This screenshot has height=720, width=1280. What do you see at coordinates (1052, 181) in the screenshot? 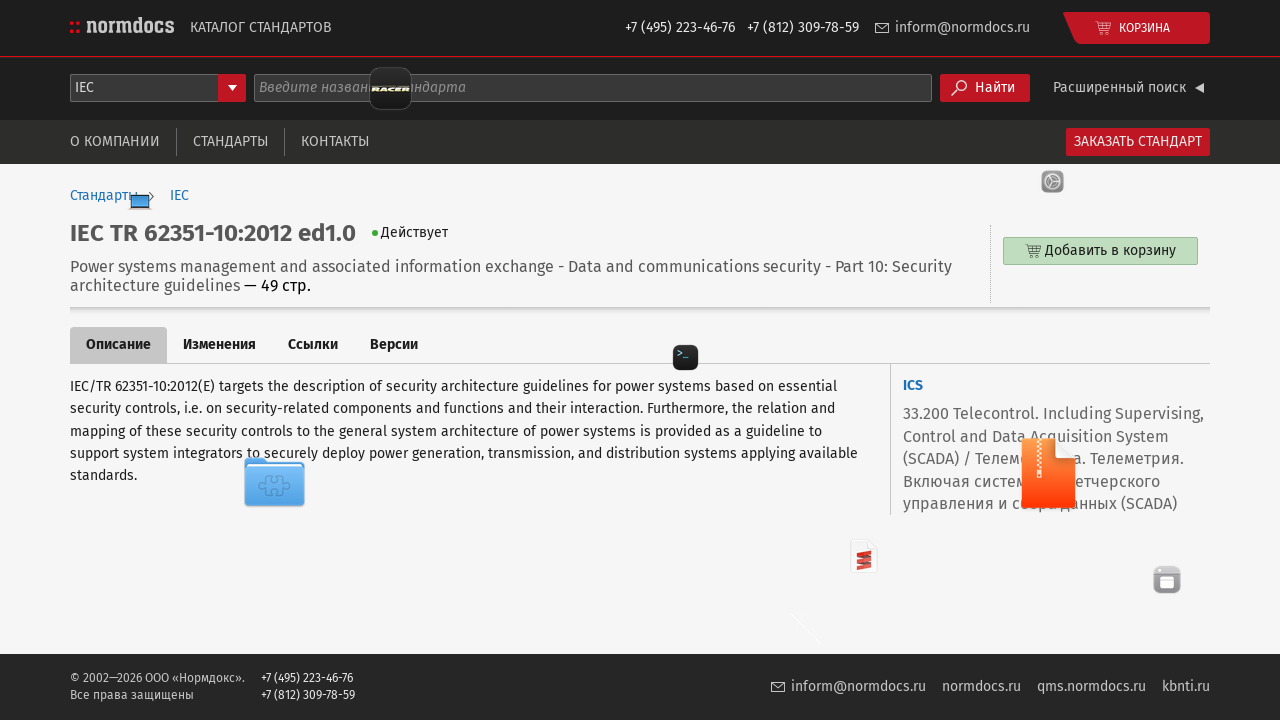
I see `open system settings` at bounding box center [1052, 181].